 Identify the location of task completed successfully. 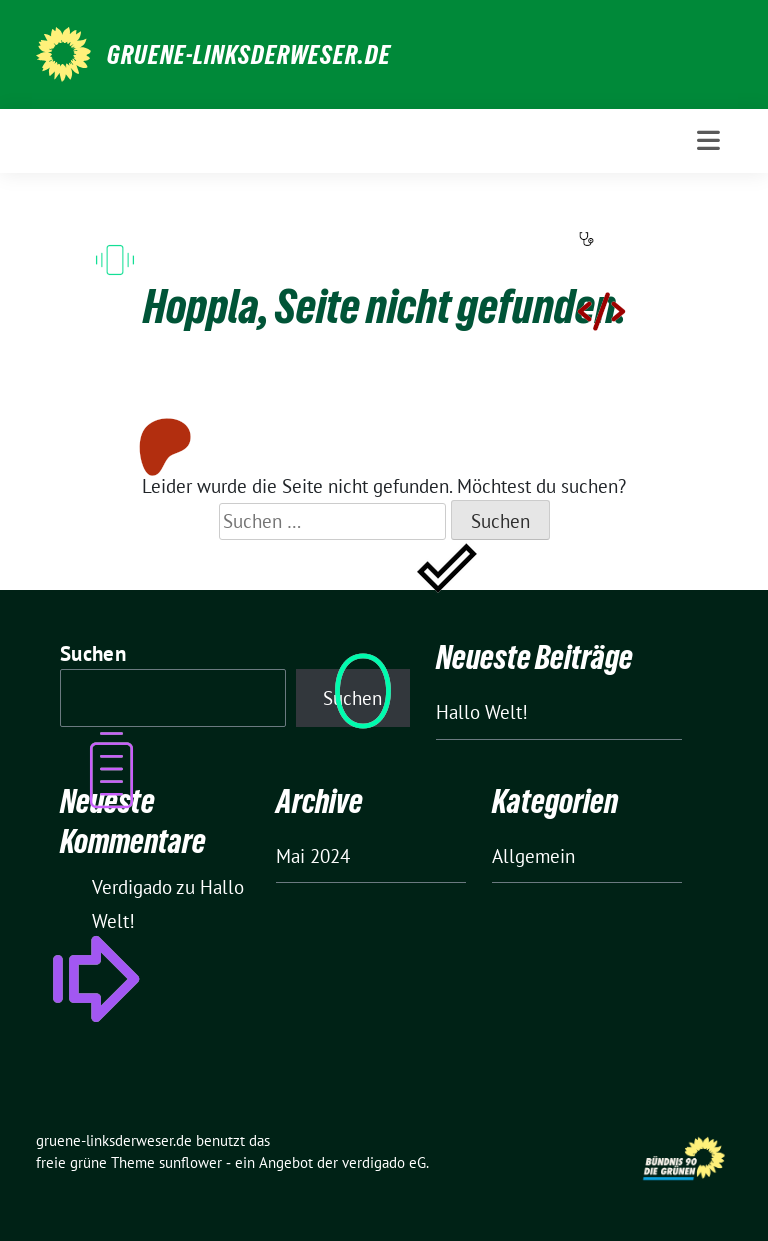
(447, 568).